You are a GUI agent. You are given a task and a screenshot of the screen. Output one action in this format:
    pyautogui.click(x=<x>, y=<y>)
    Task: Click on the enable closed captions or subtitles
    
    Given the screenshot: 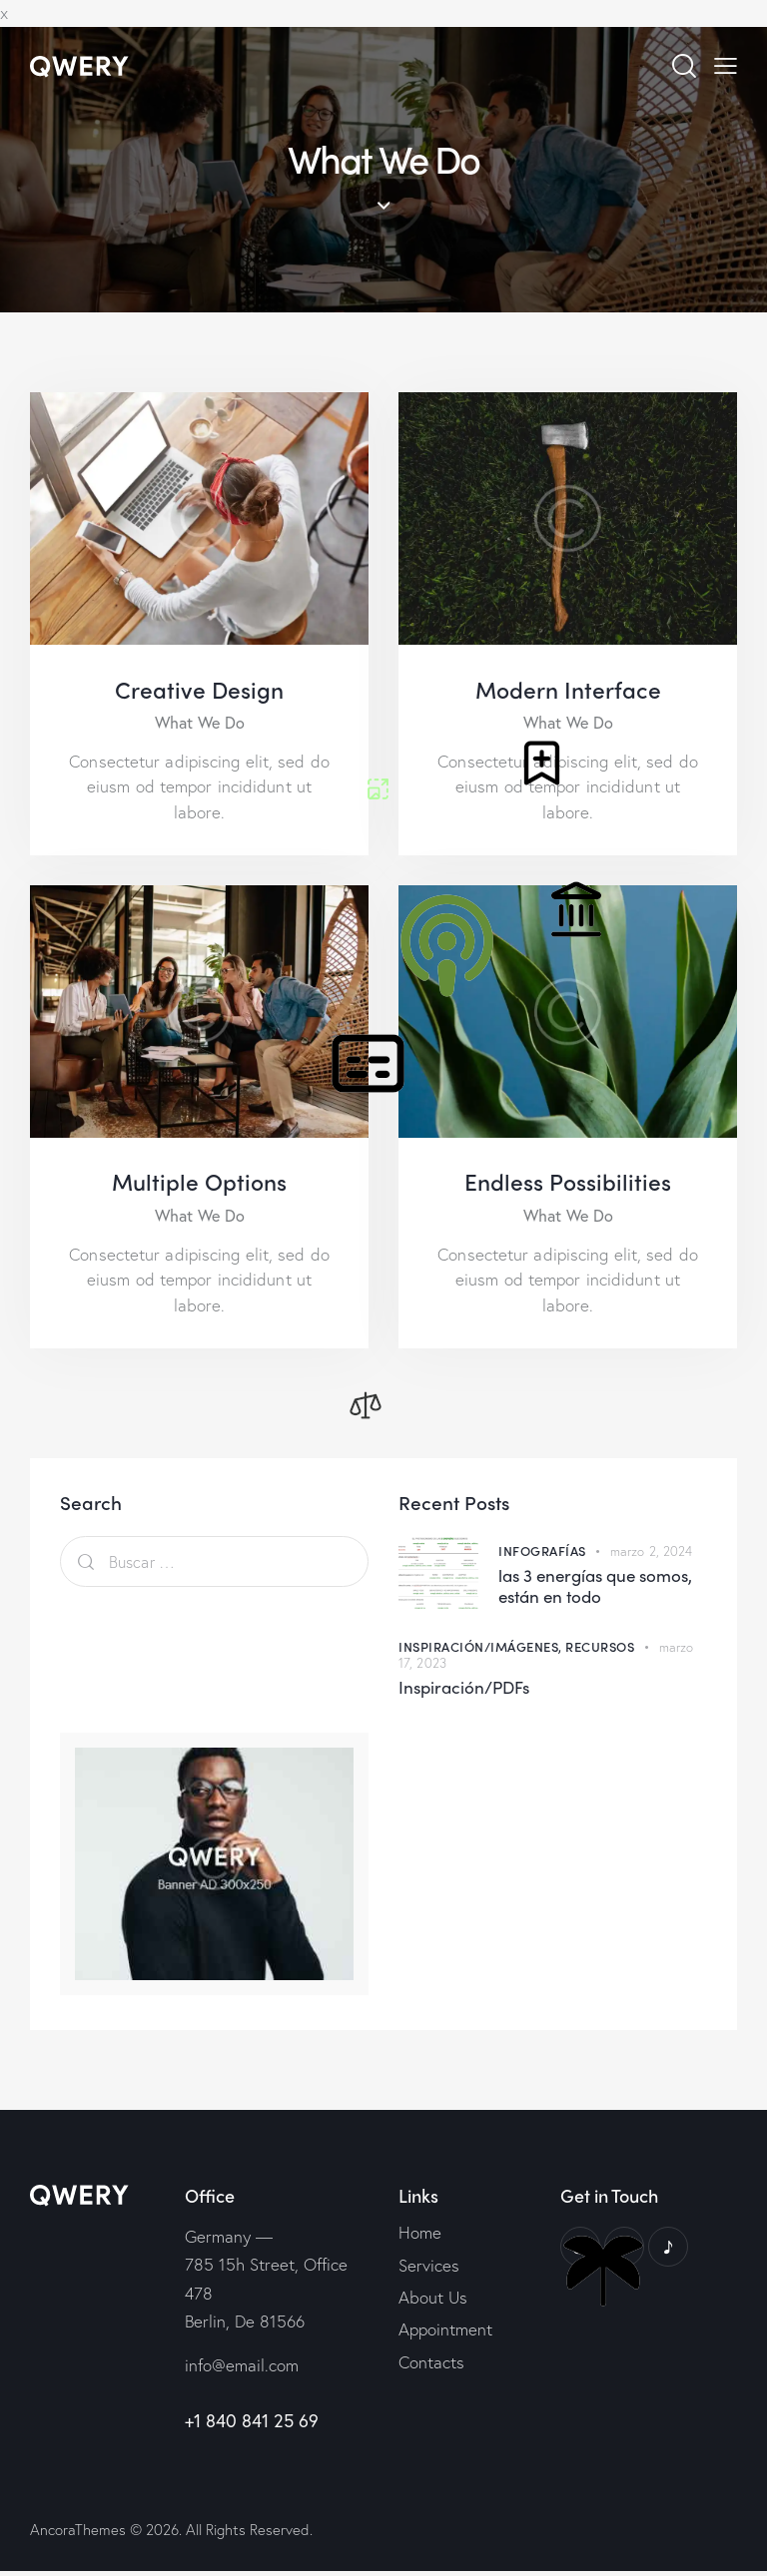 What is the action you would take?
    pyautogui.click(x=368, y=1063)
    